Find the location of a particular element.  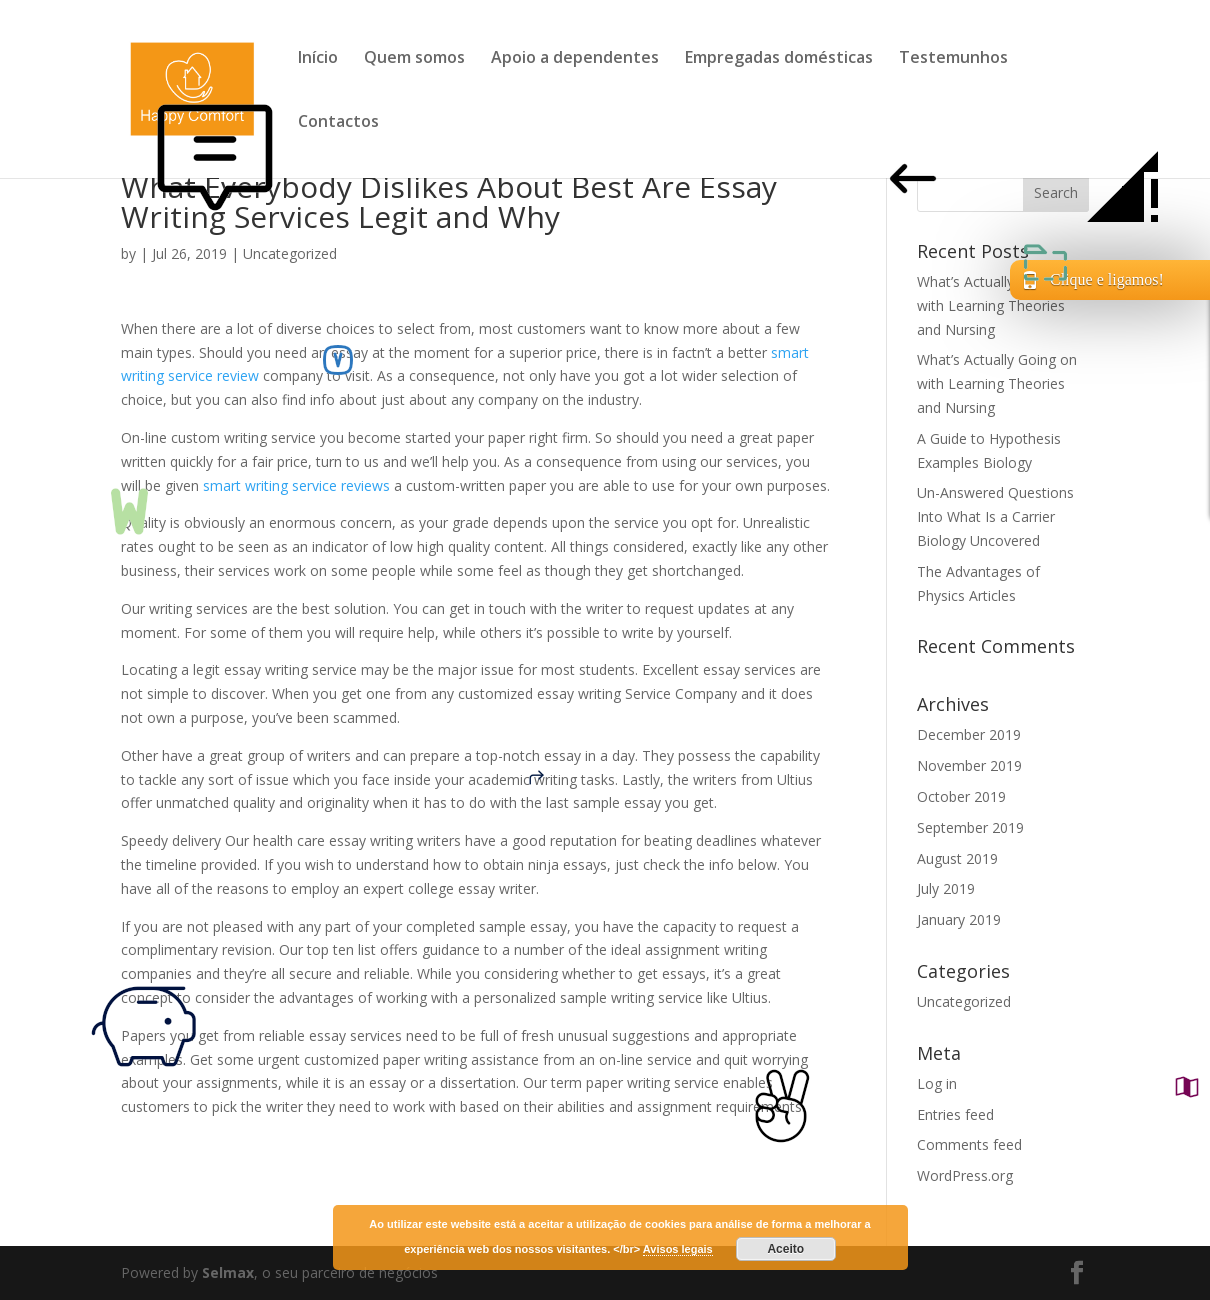

send a peace sign reaction or emoji is located at coordinates (781, 1106).